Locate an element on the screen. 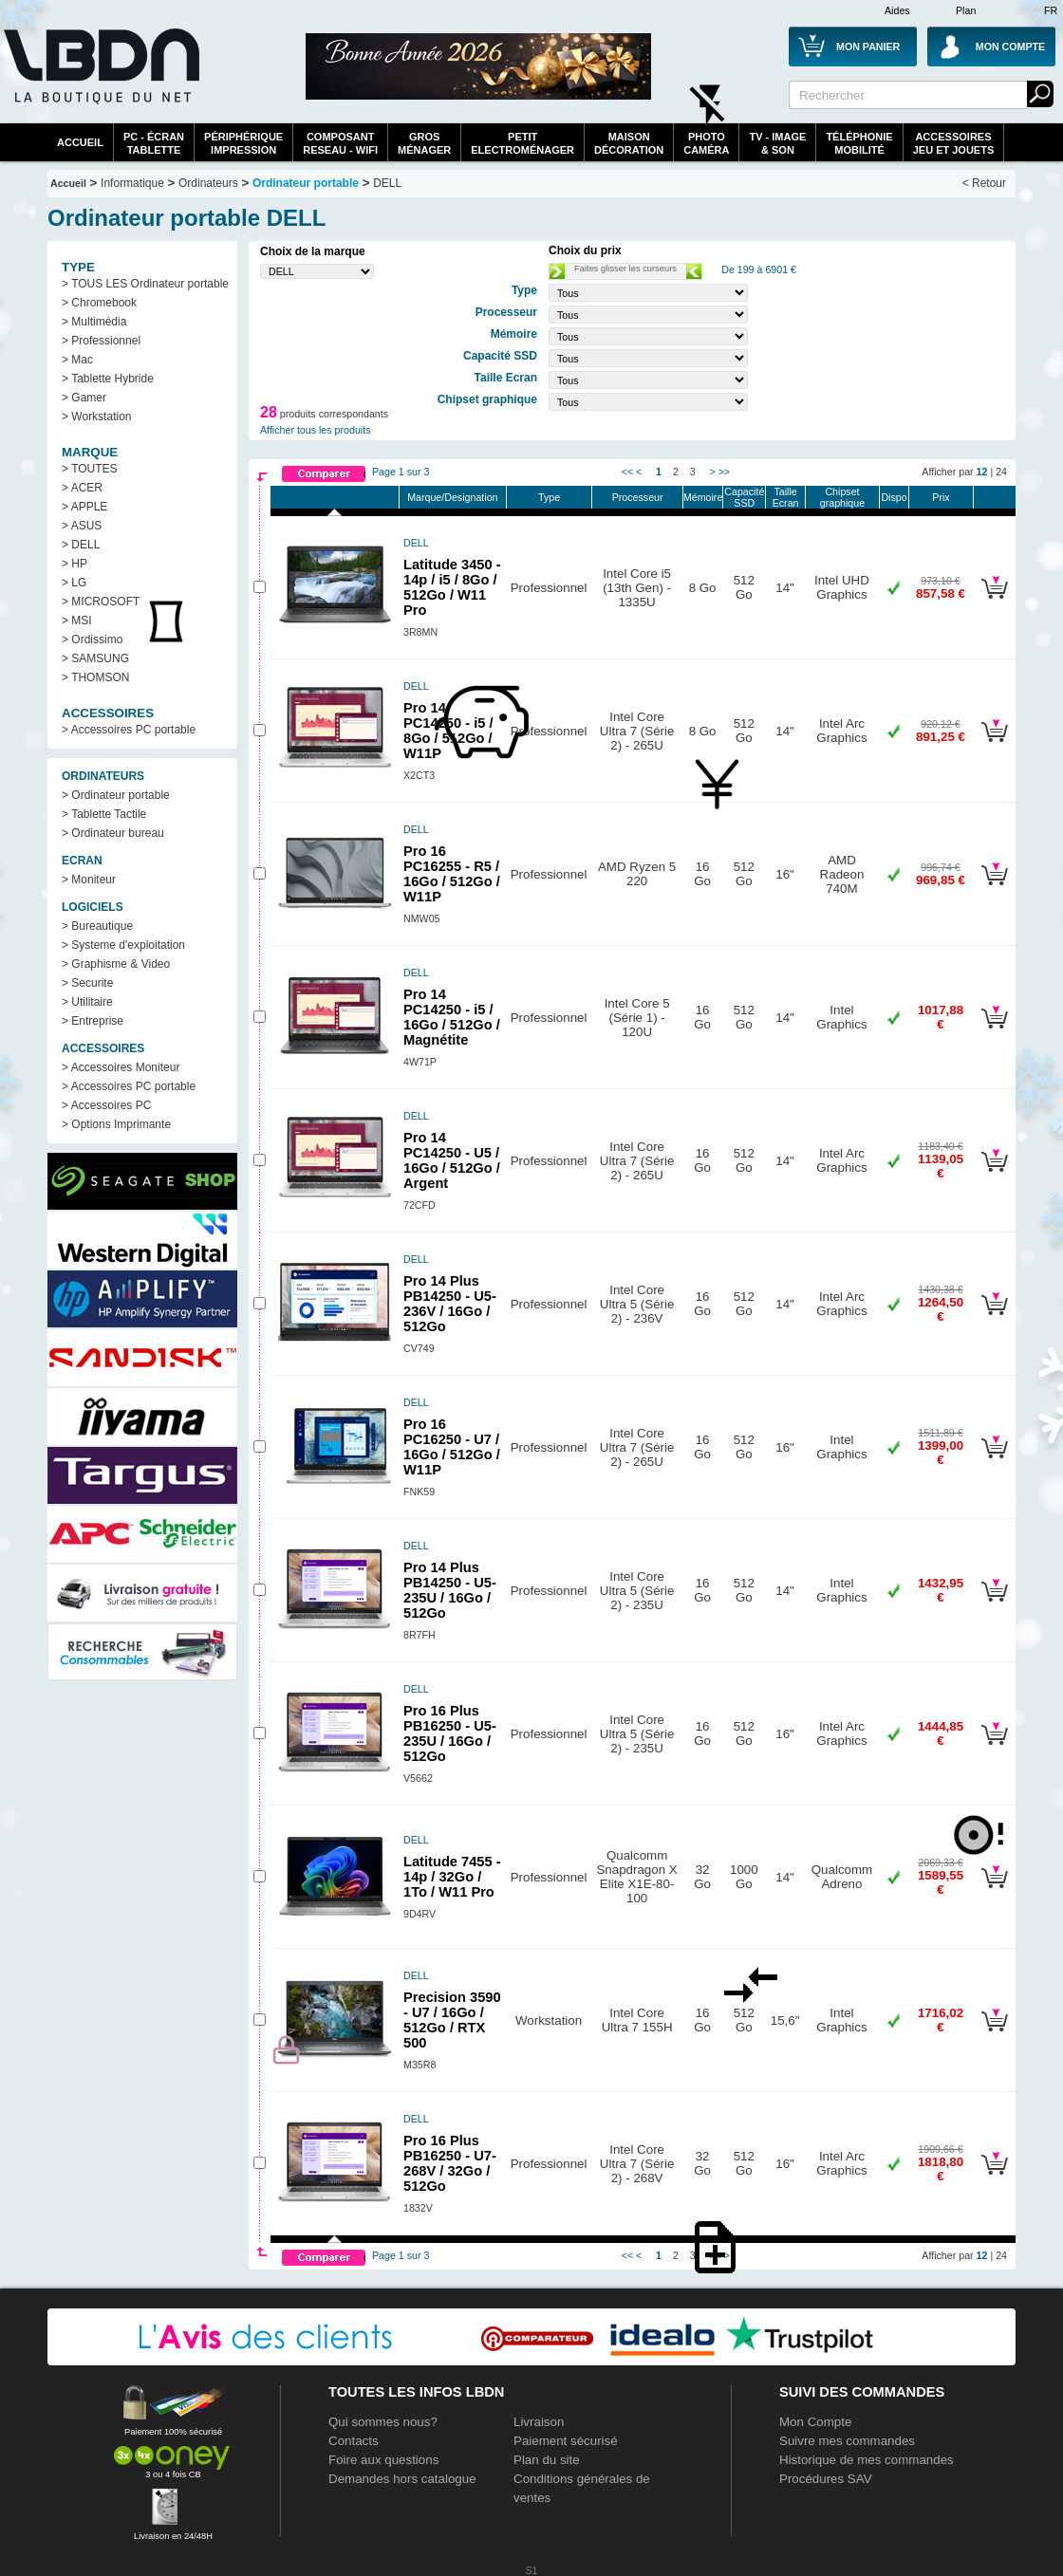  lock or secure this item is located at coordinates (286, 2049).